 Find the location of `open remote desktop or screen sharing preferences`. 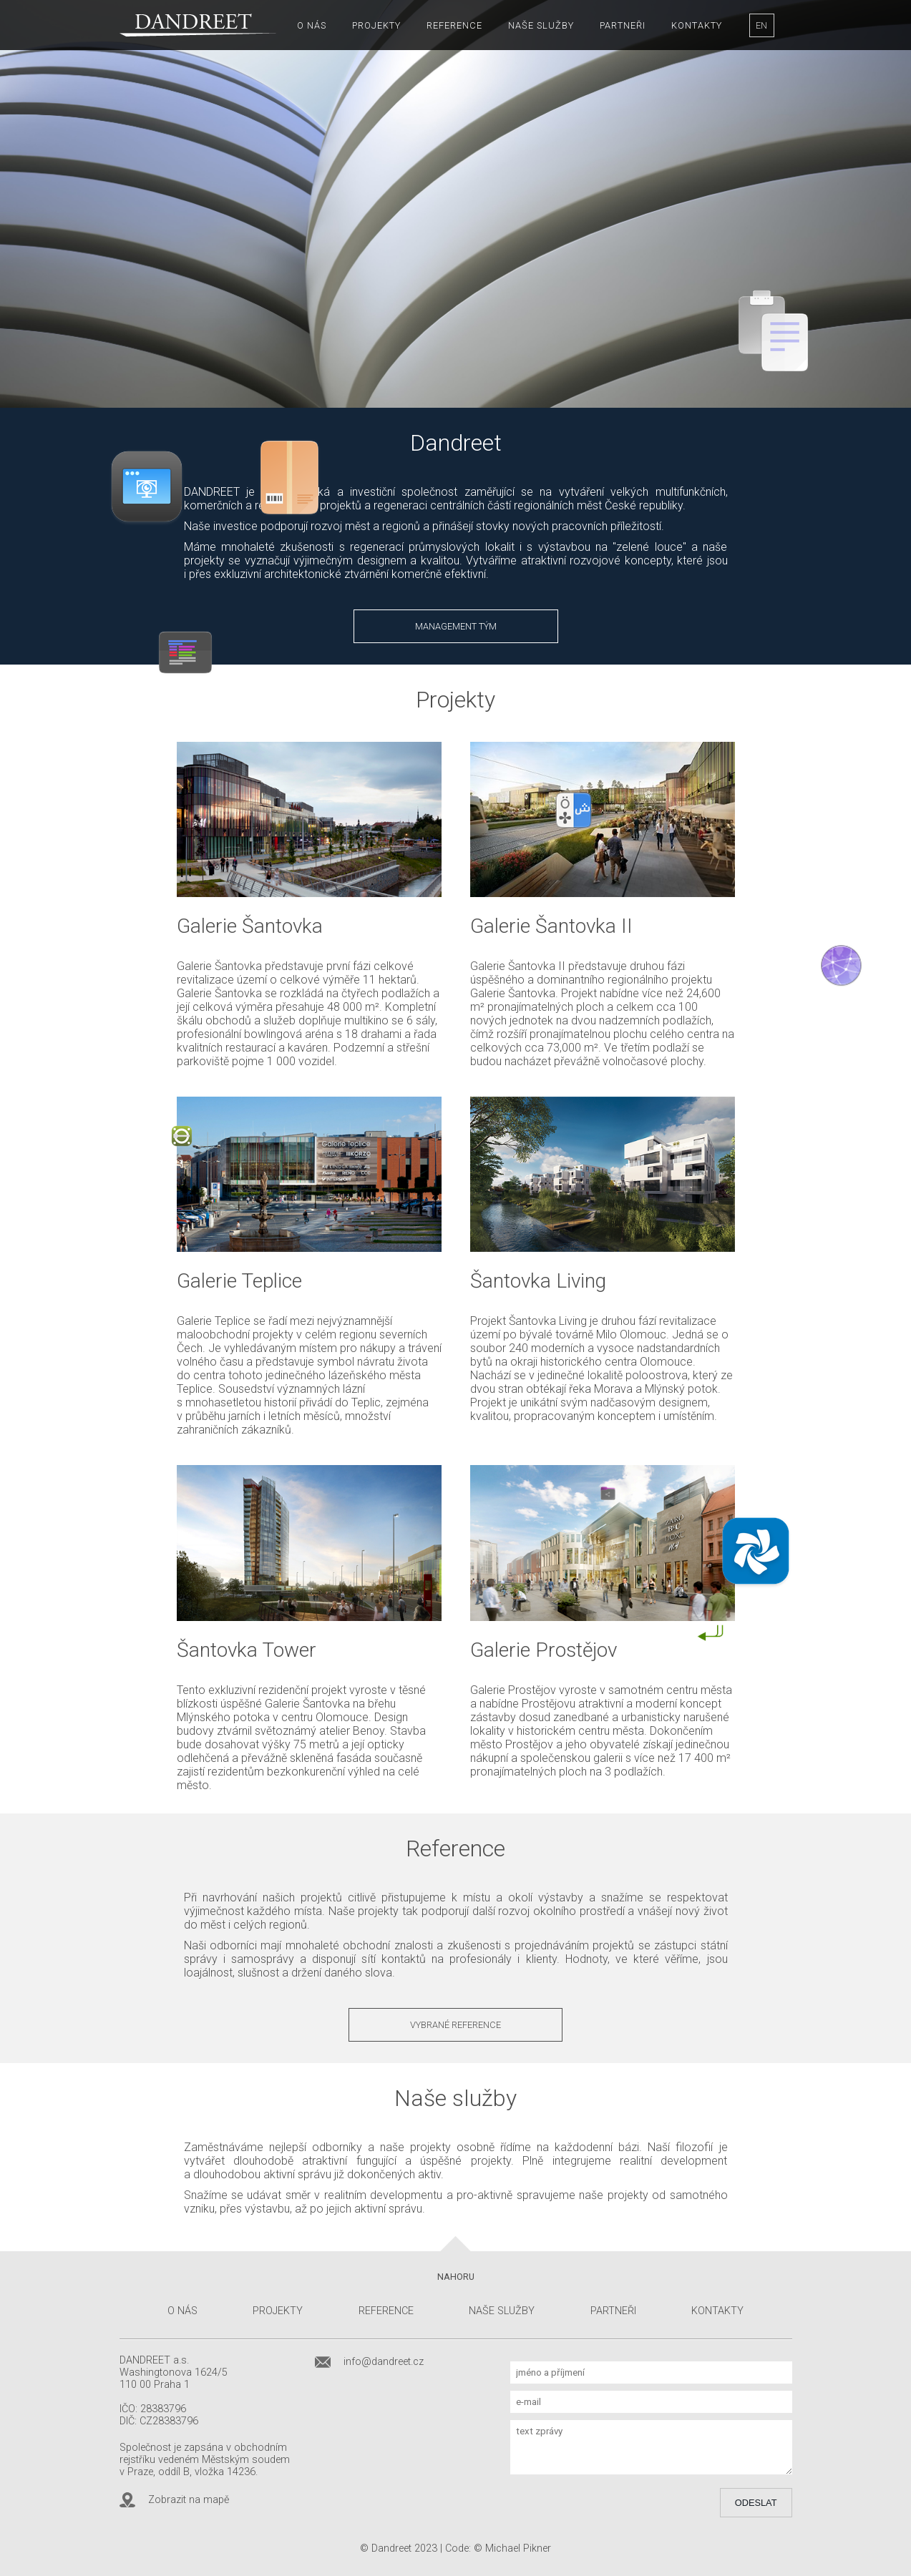

open remote desktop or screen sharing preferences is located at coordinates (147, 486).